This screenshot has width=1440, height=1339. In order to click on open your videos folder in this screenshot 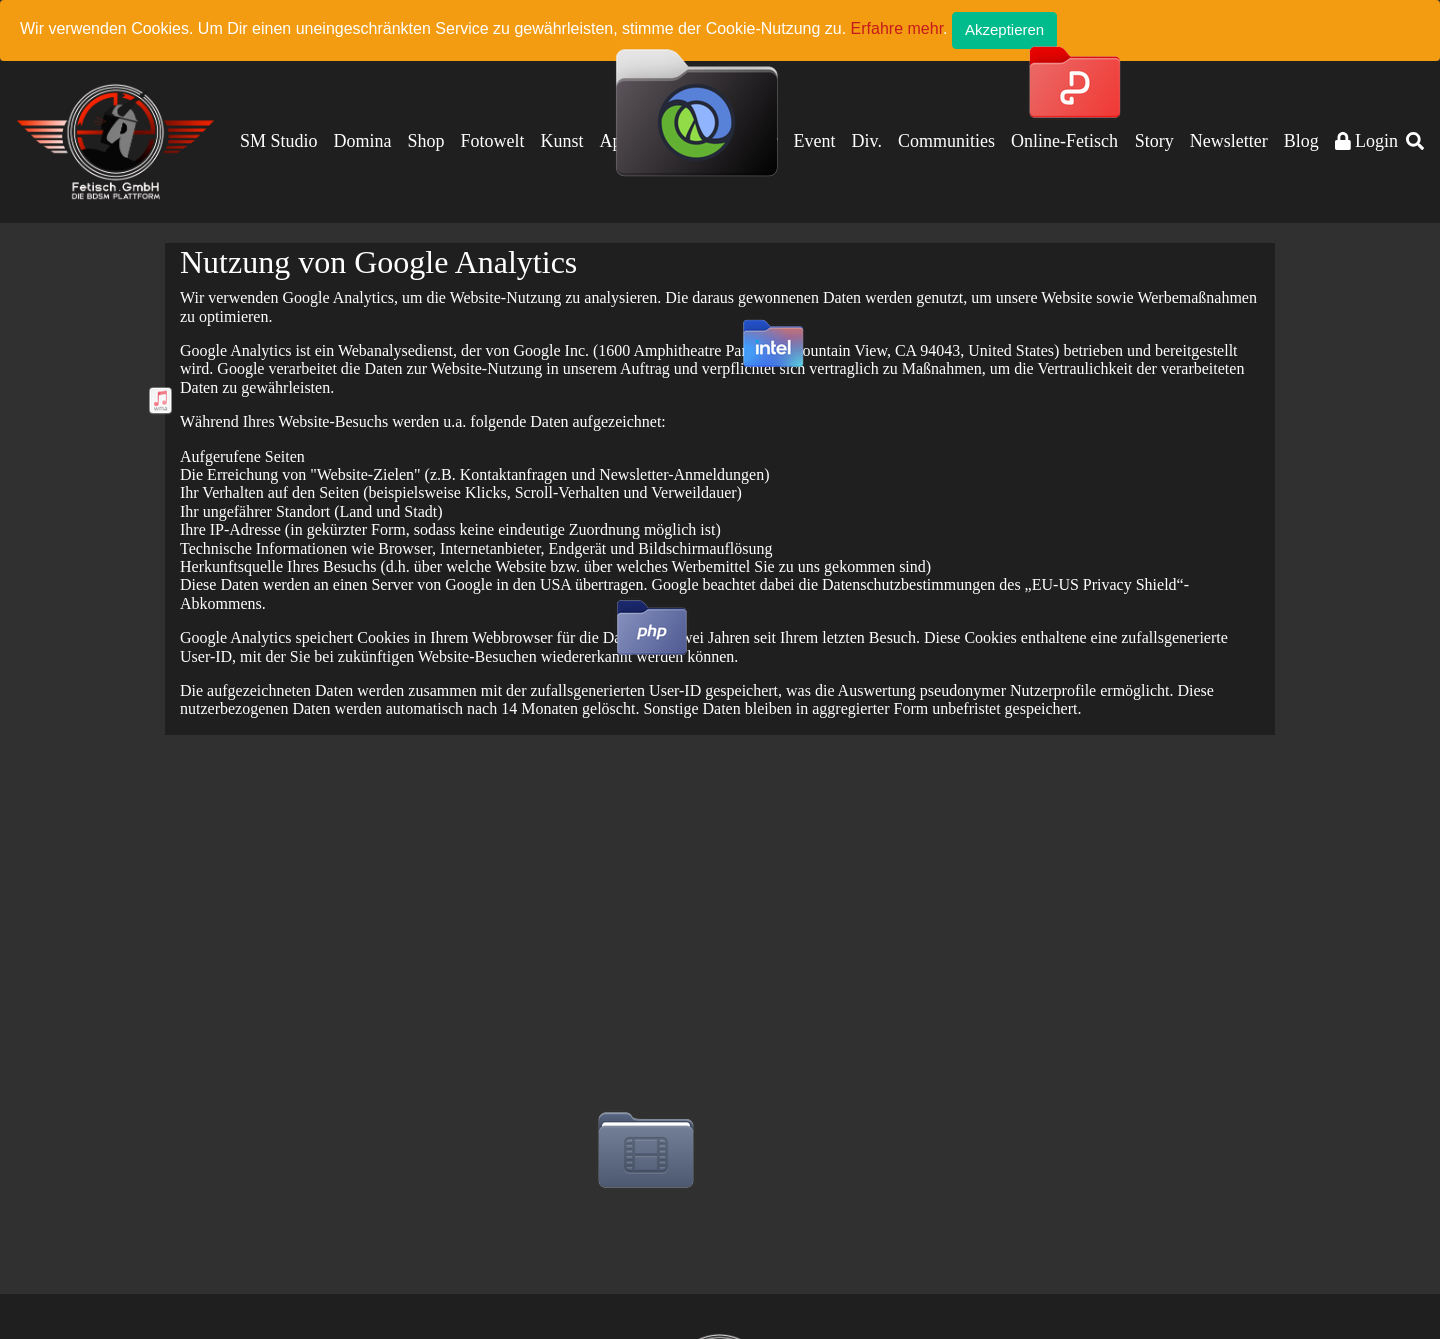, I will do `click(646, 1150)`.